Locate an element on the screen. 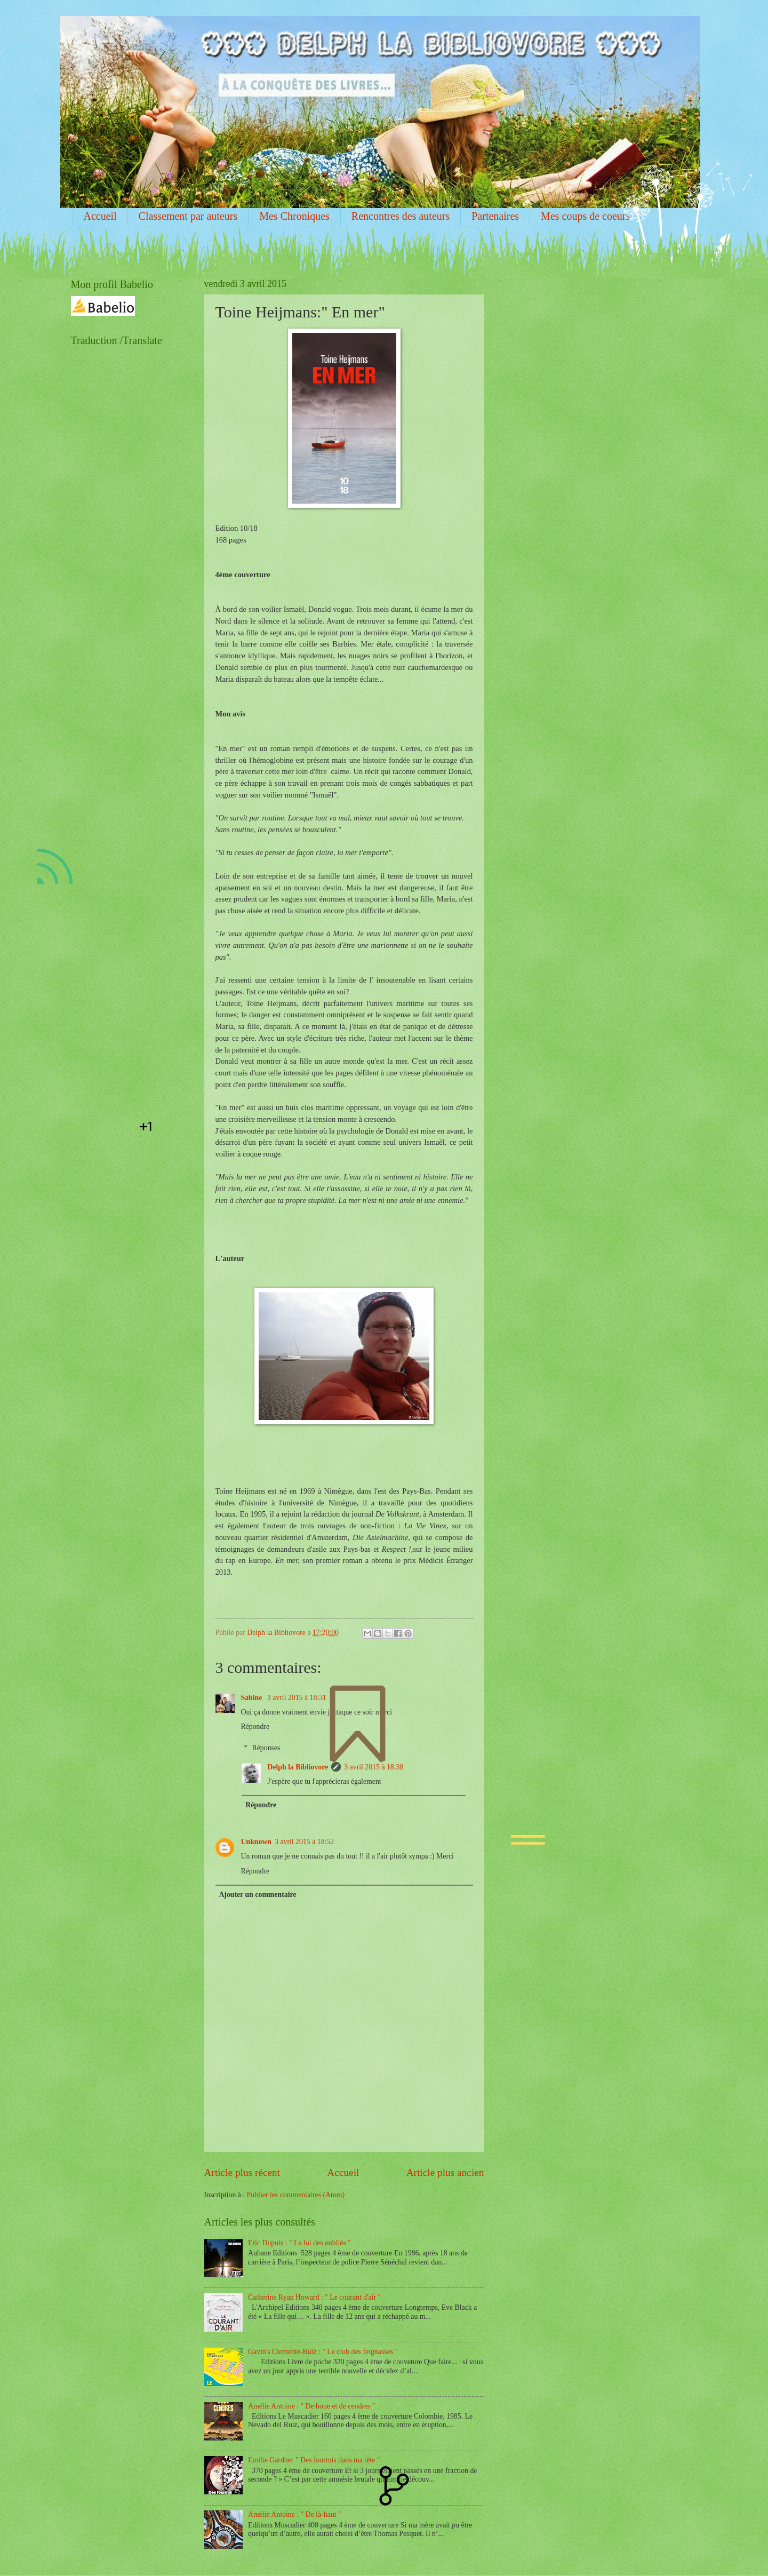 This screenshot has height=2576, width=768. subscribe to an RSS feed is located at coordinates (55, 866).